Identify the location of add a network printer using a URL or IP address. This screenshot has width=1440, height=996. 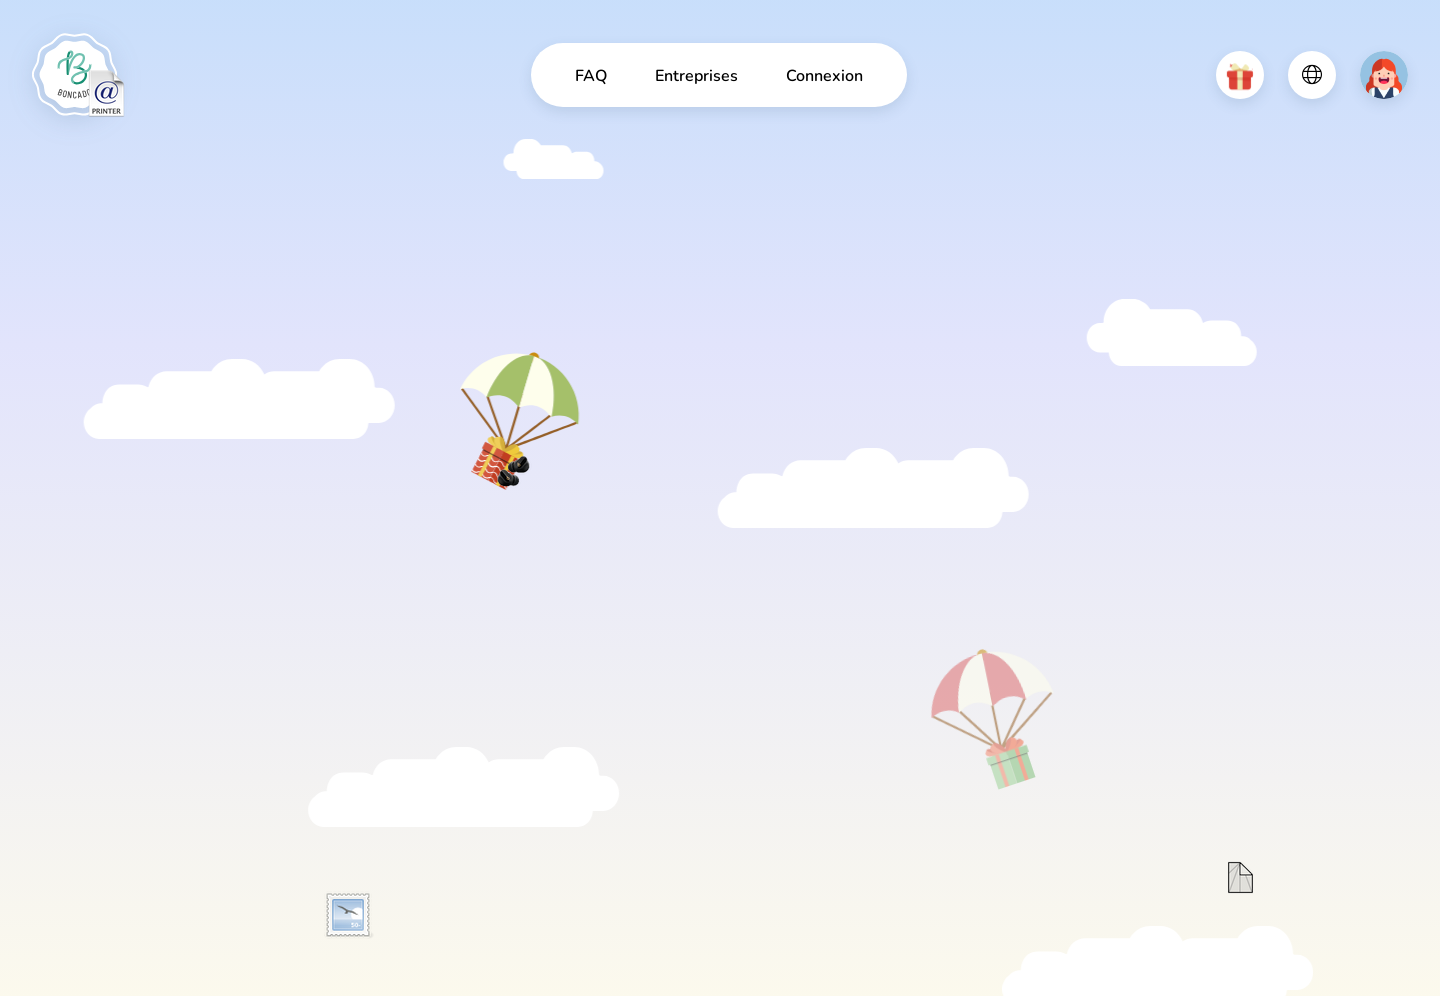
(106, 94).